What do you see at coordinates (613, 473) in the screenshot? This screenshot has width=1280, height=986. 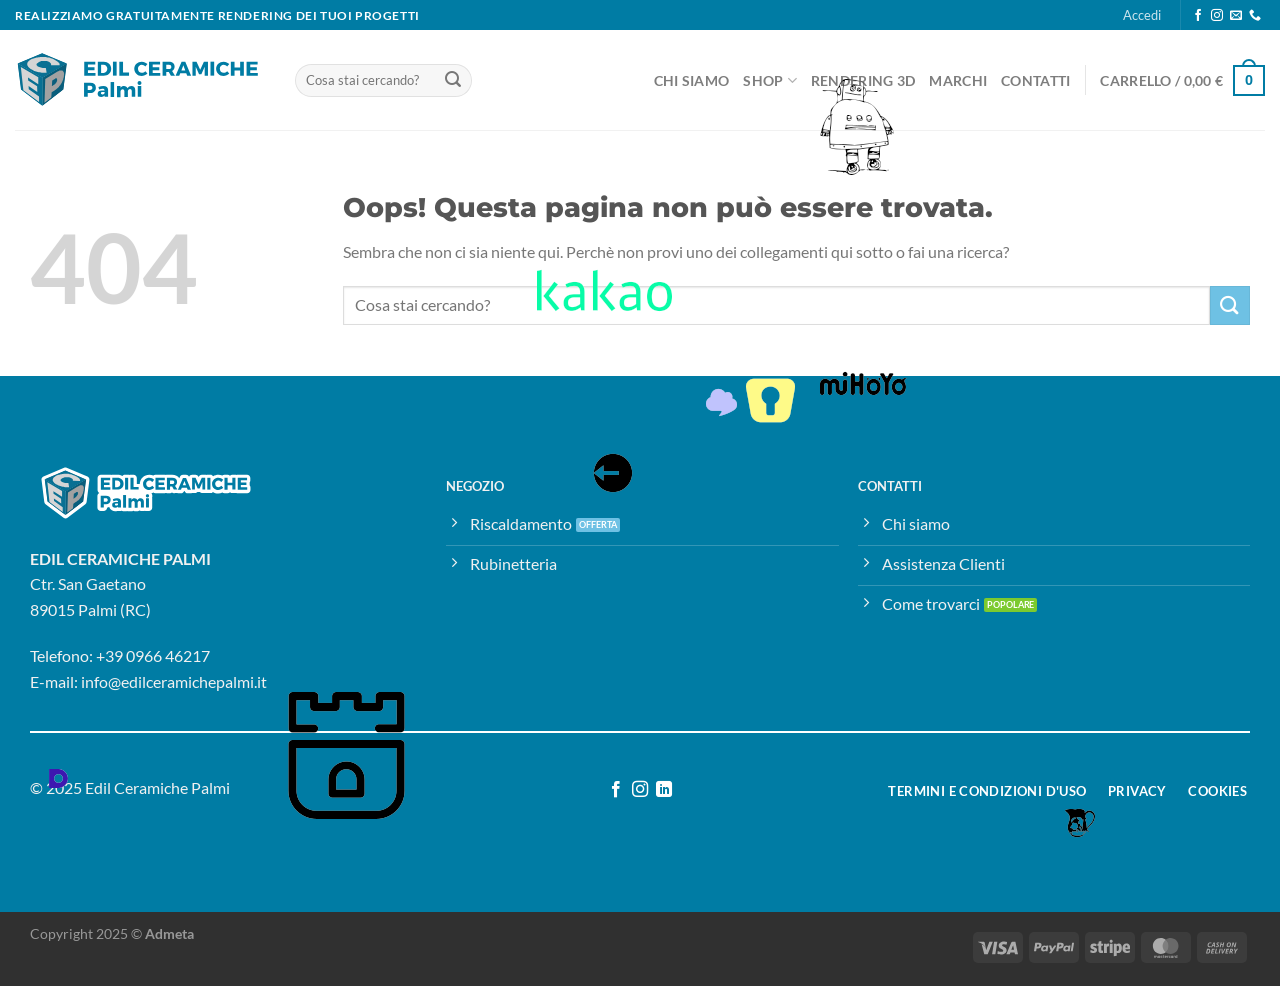 I see `log out of your account` at bounding box center [613, 473].